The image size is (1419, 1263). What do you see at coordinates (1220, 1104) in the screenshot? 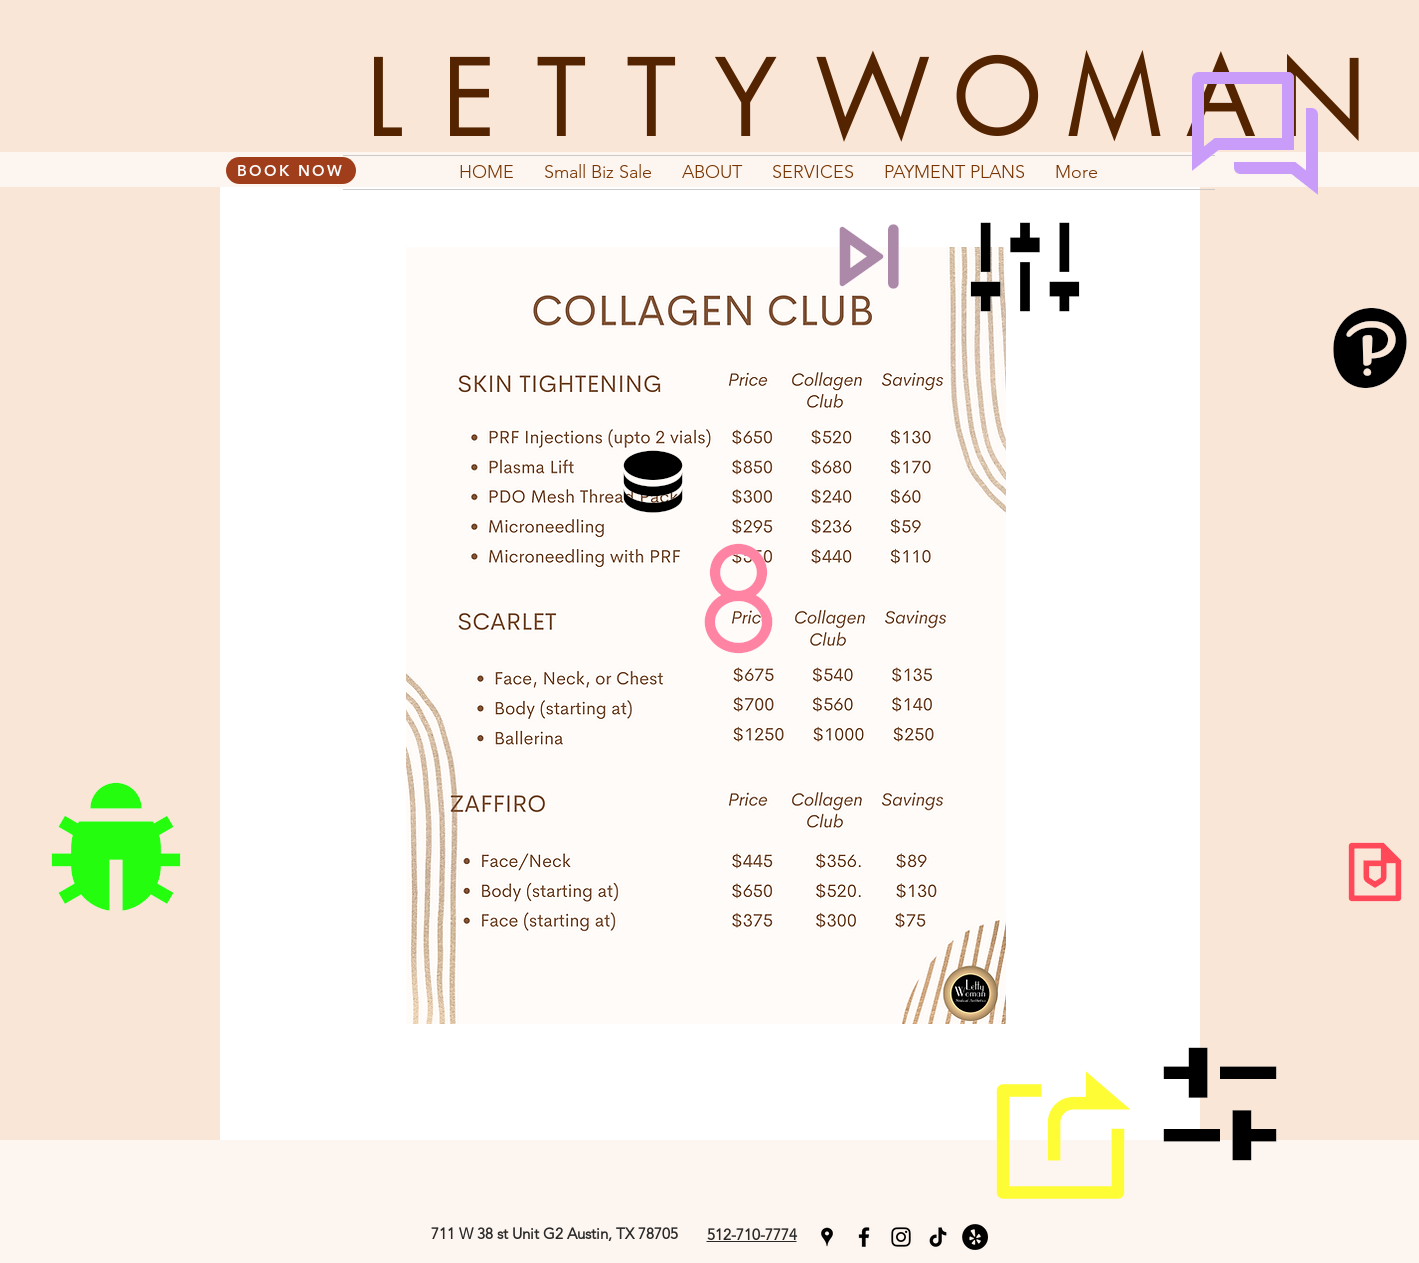
I see `adjust audio equalizer settings` at bounding box center [1220, 1104].